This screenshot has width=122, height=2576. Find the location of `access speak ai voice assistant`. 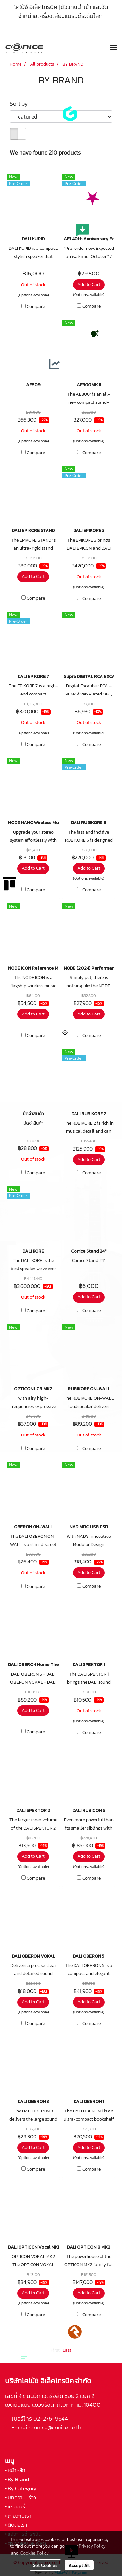

access speak ai voice assistant is located at coordinates (95, 334).